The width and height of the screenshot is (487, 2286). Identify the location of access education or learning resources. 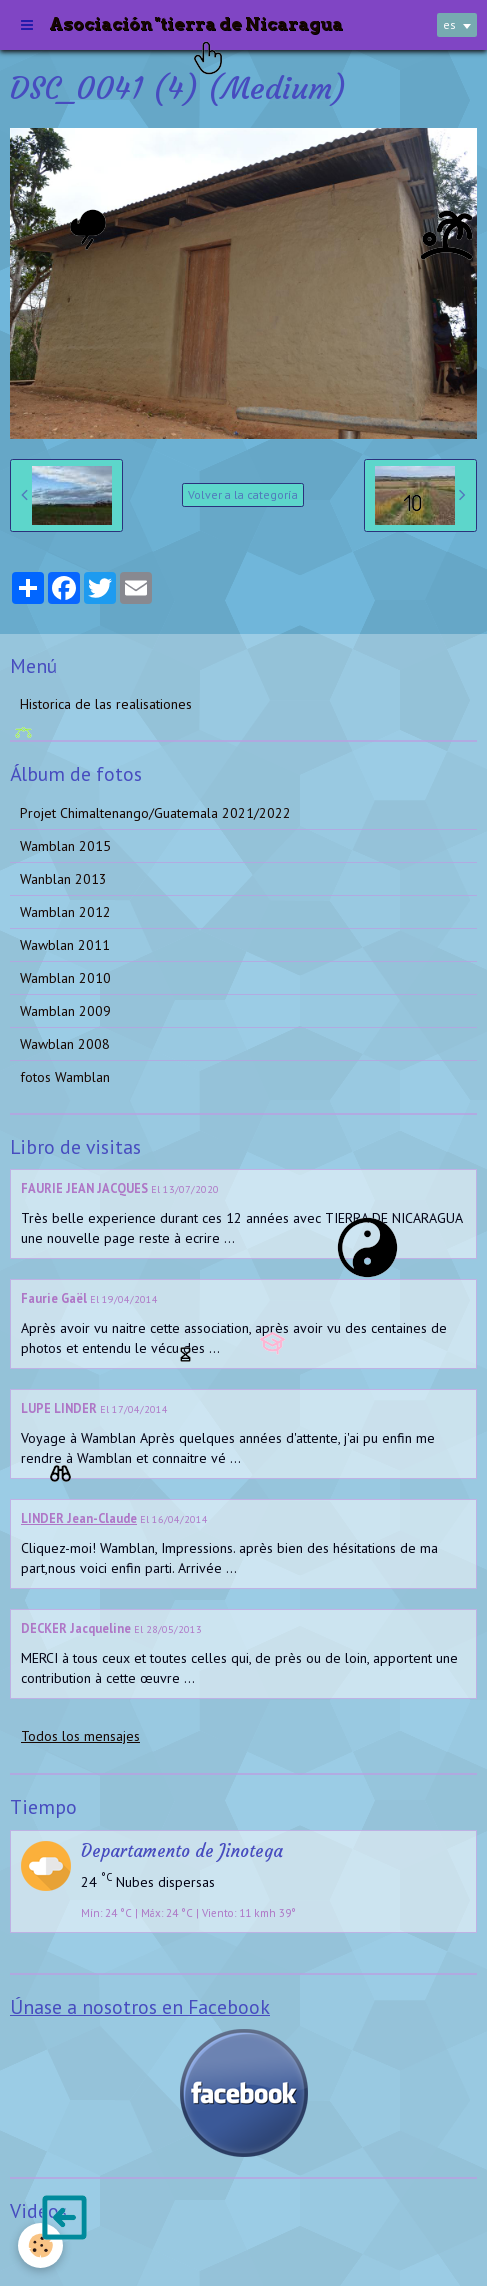
(272, 1342).